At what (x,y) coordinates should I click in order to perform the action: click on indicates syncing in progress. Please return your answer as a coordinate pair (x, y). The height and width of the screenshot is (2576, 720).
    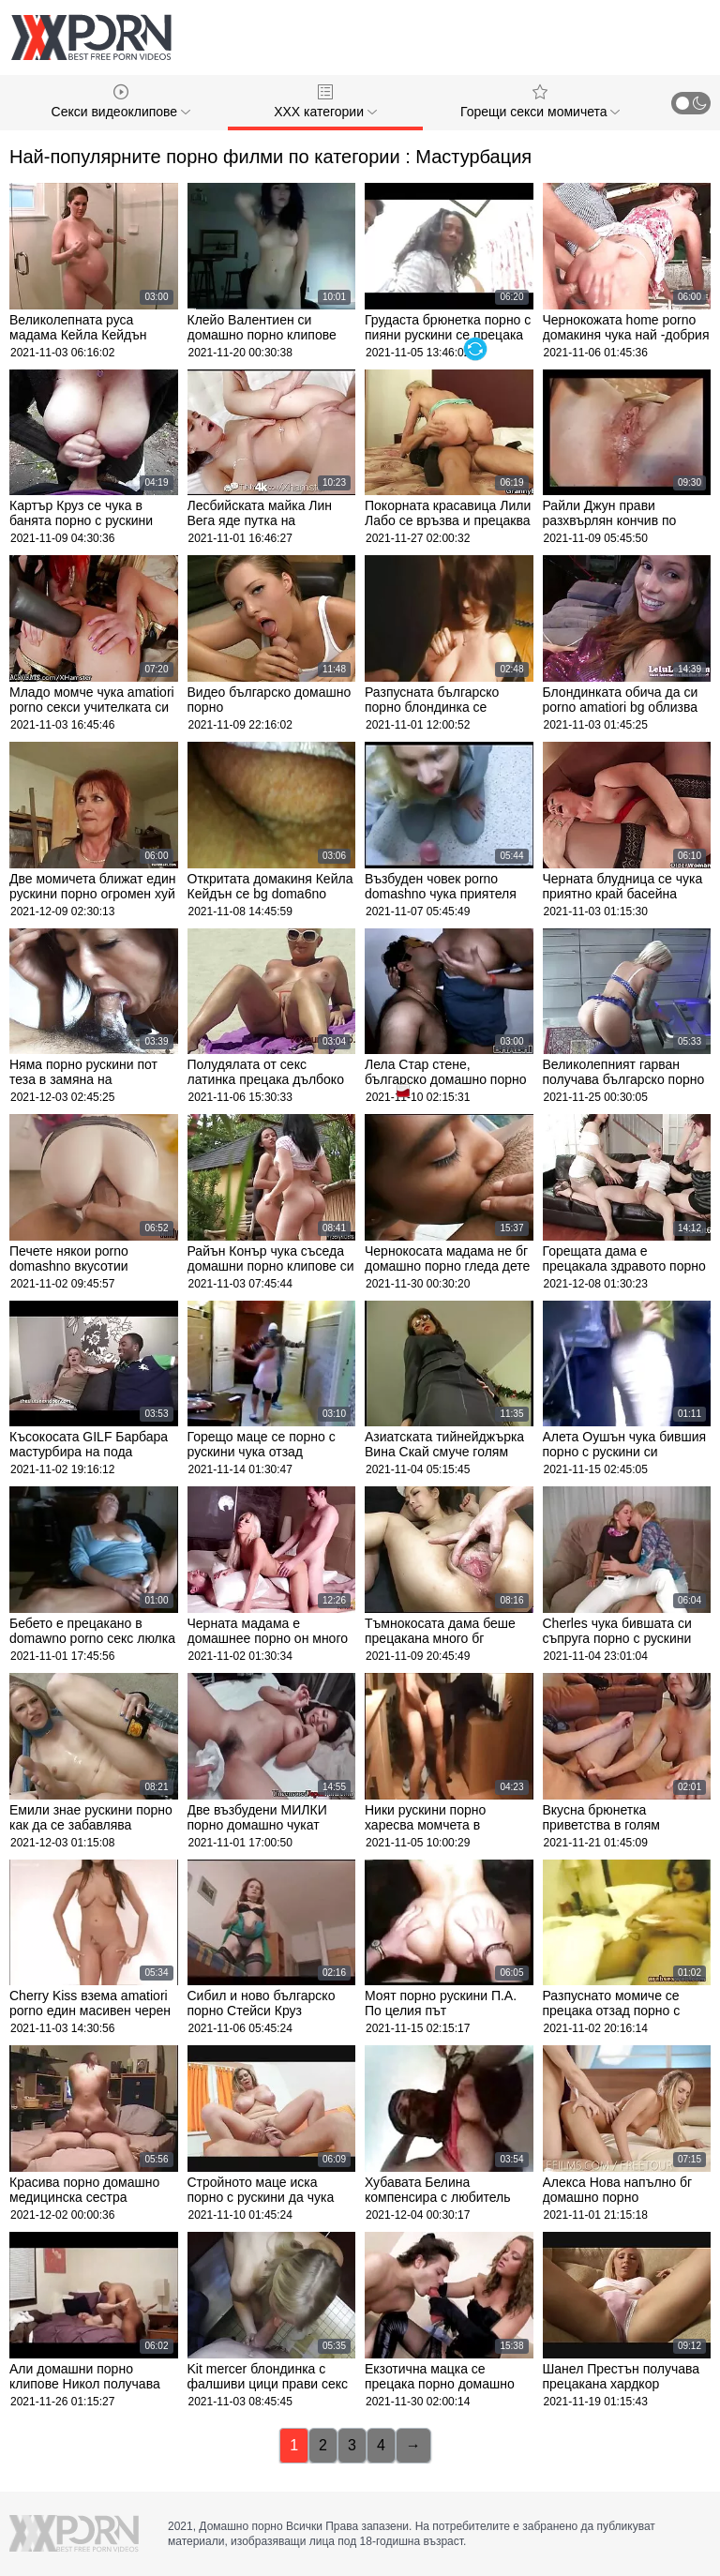
    Looking at the image, I should click on (475, 349).